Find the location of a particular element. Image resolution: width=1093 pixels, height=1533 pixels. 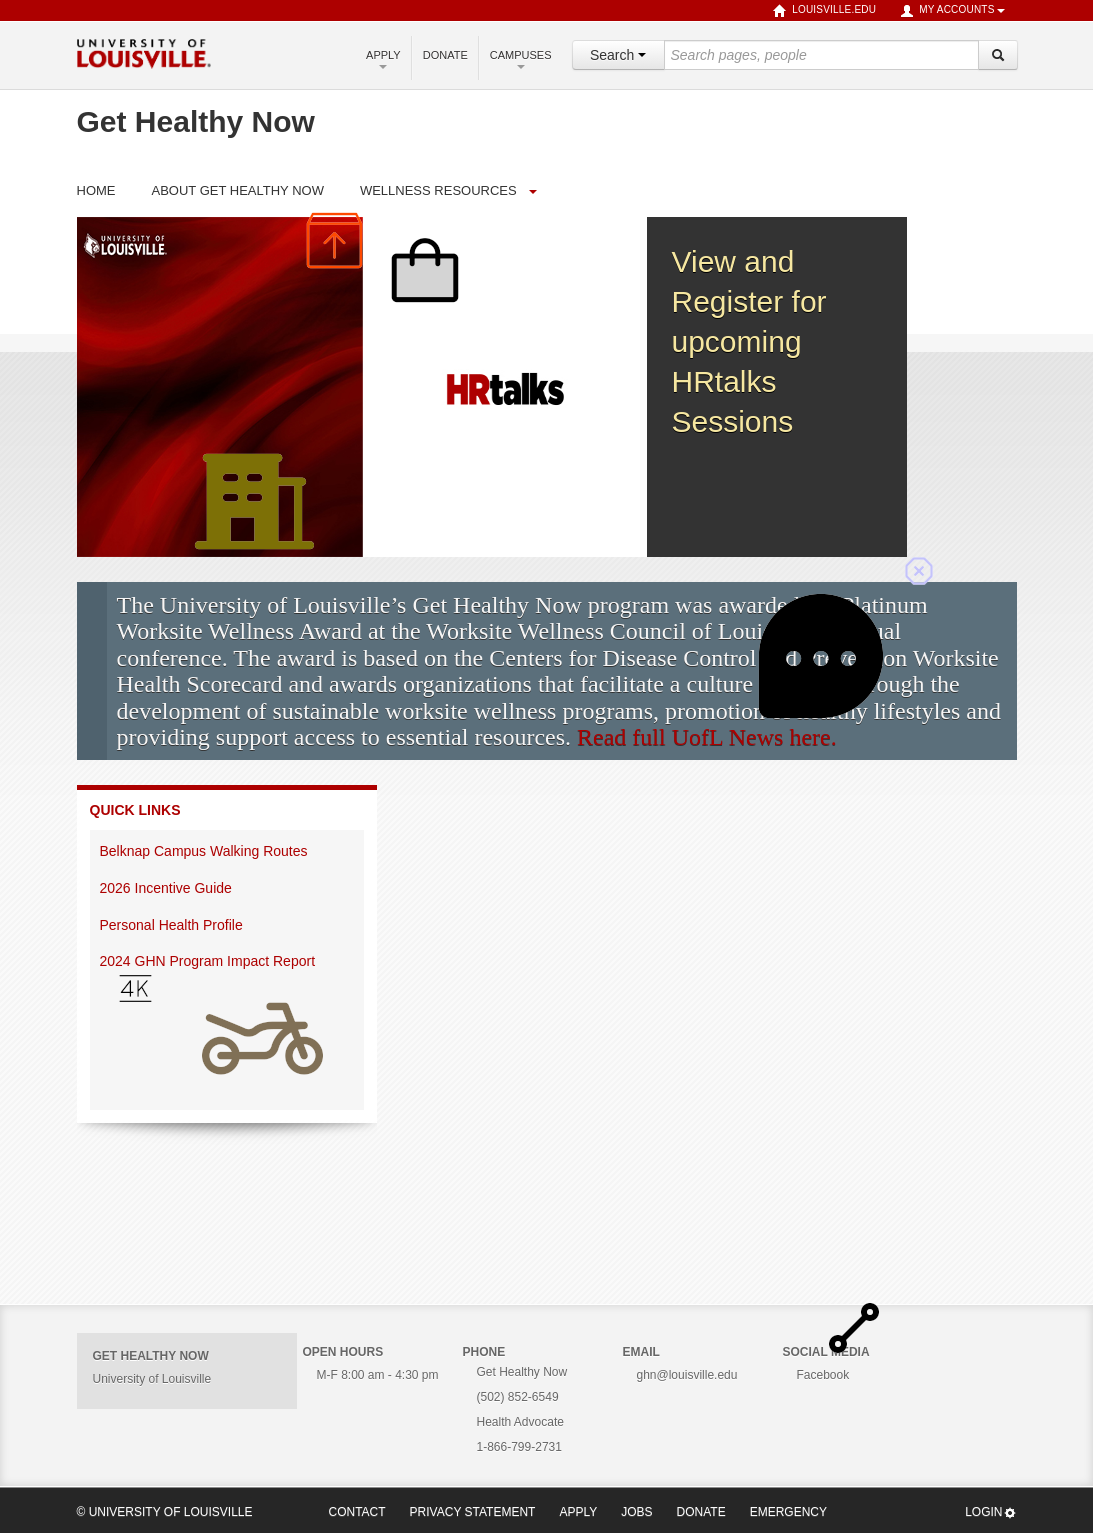

upload files to storage is located at coordinates (334, 240).